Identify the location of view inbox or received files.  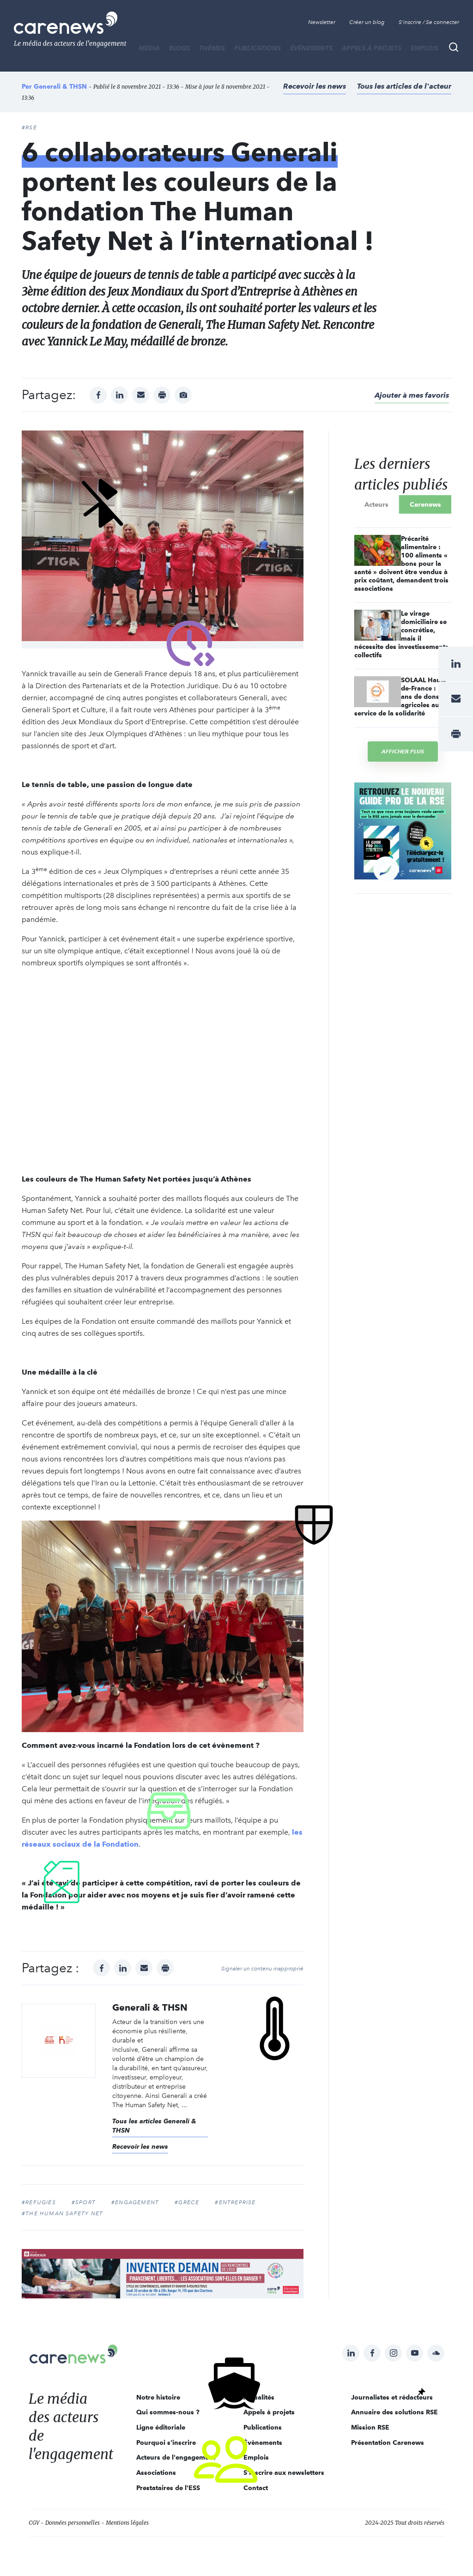
(169, 1811).